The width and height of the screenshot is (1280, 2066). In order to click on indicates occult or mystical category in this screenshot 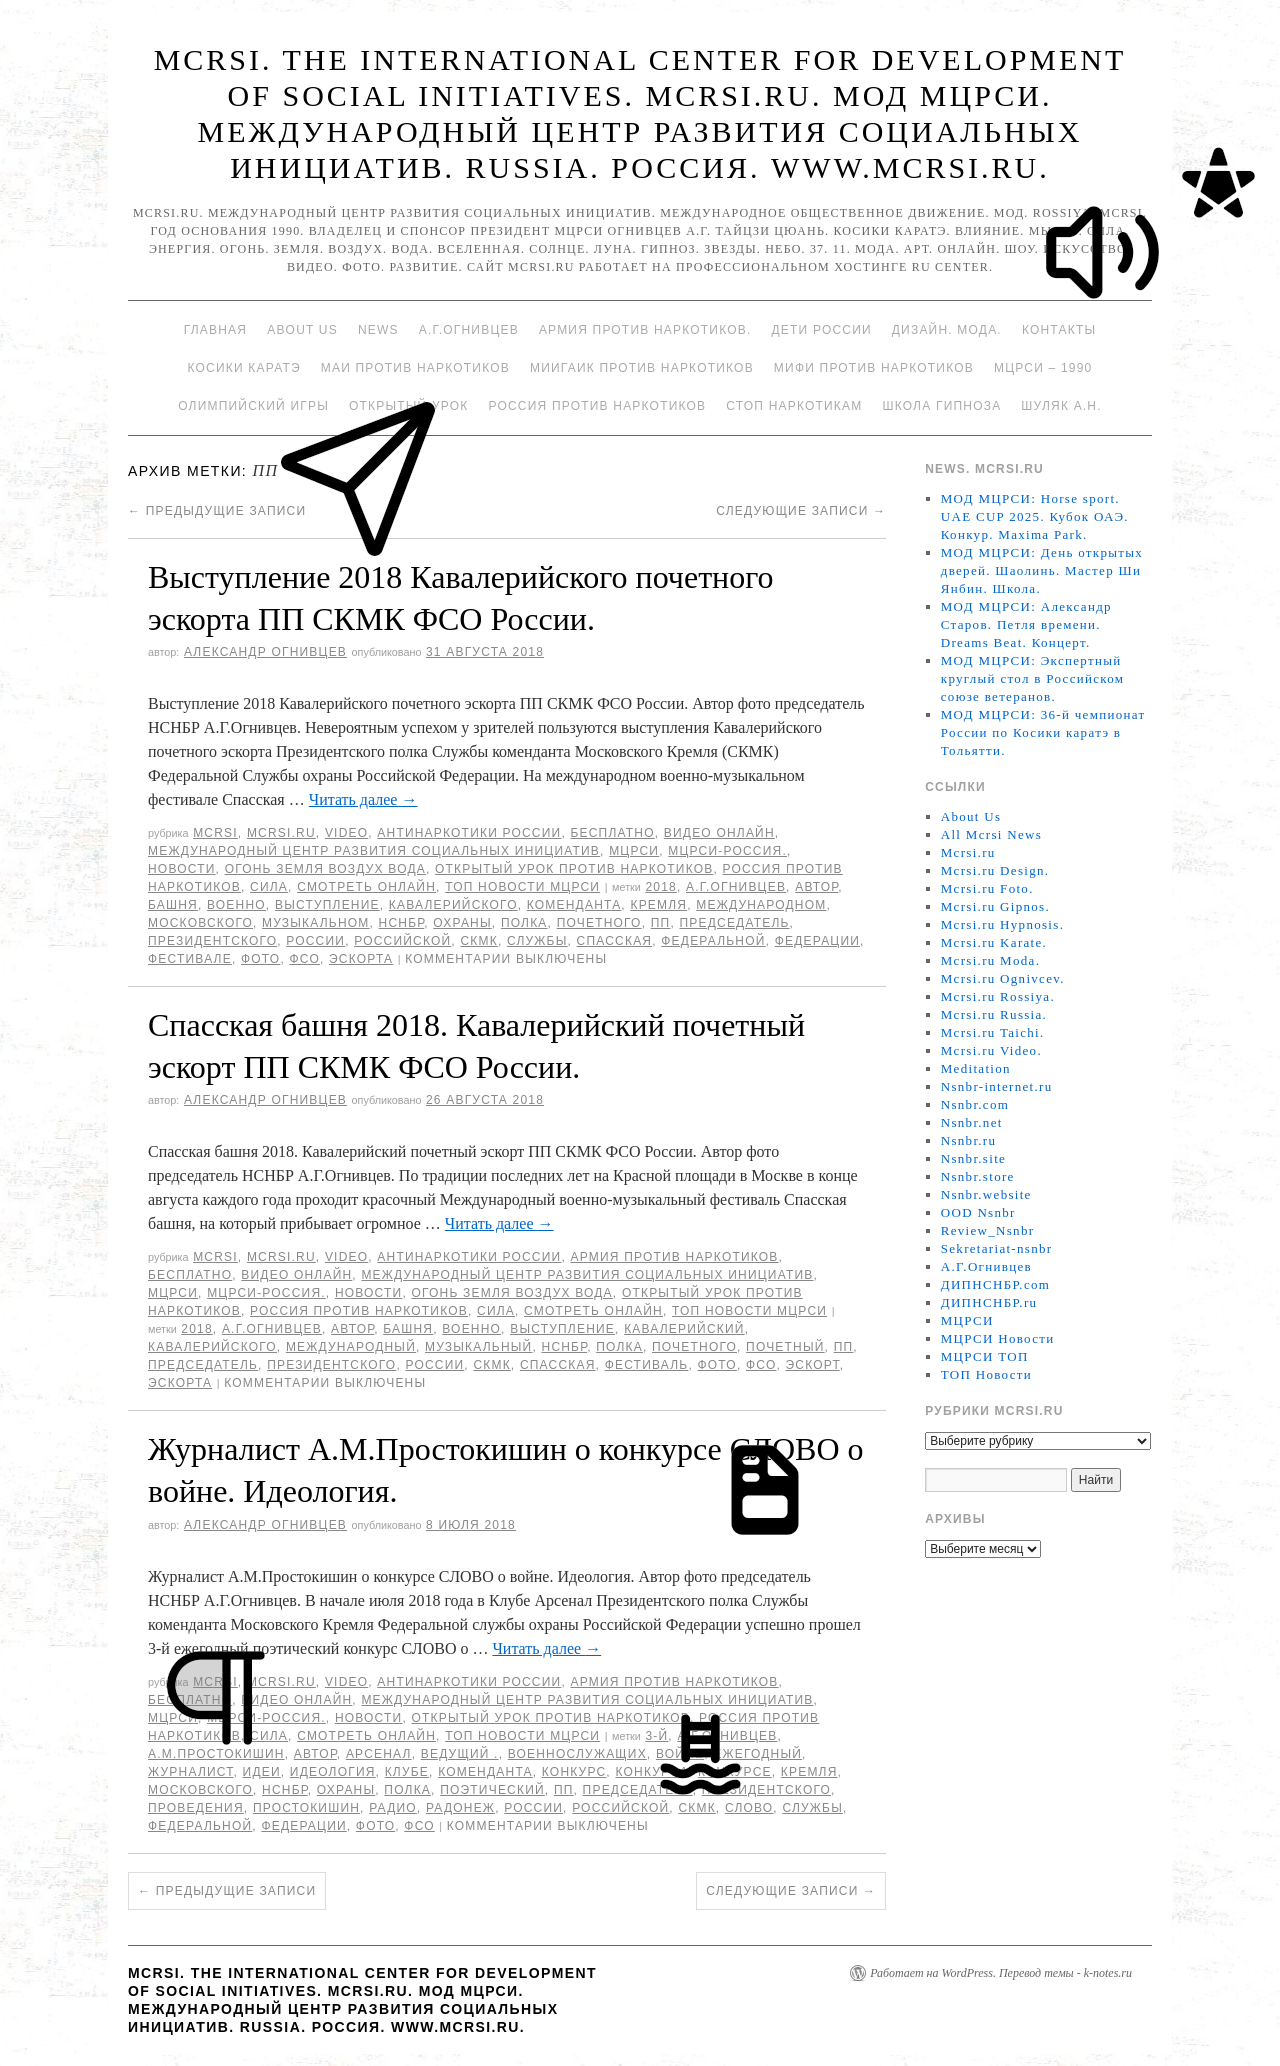, I will do `click(1218, 186)`.